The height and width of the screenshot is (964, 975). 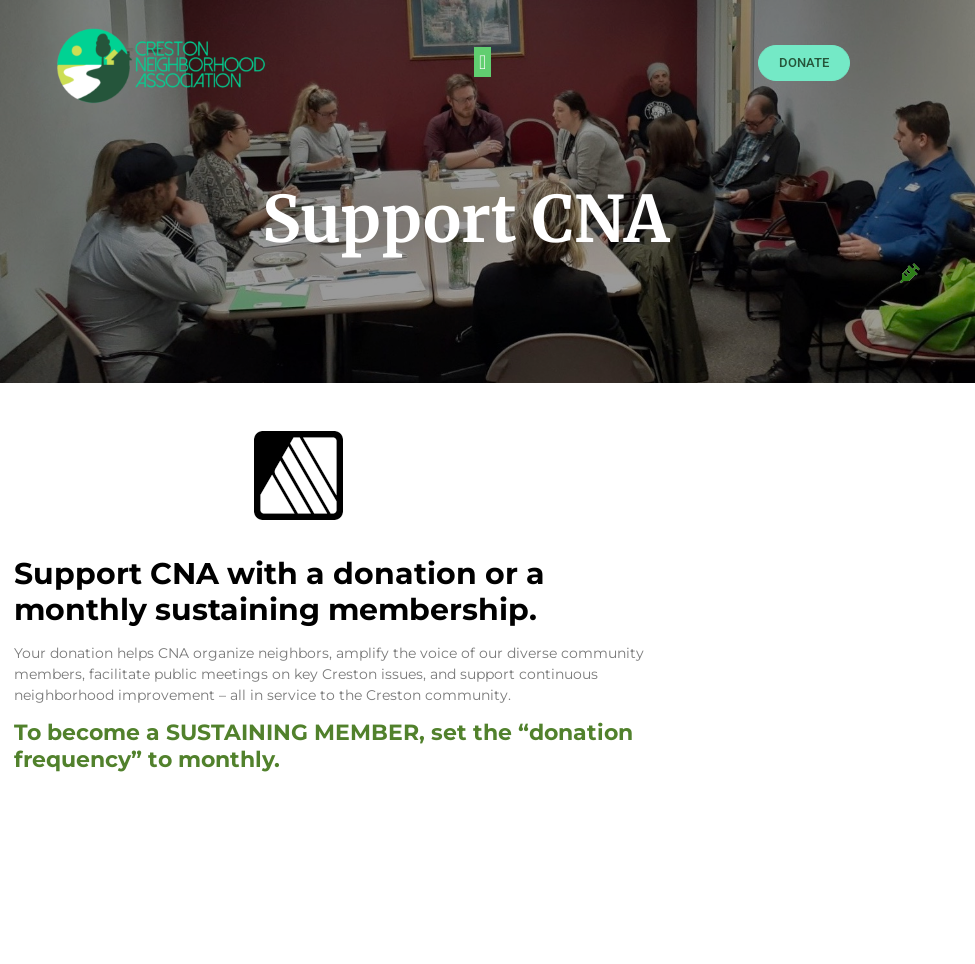 What do you see at coordinates (910, 273) in the screenshot?
I see `access medical or vaccination records` at bounding box center [910, 273].